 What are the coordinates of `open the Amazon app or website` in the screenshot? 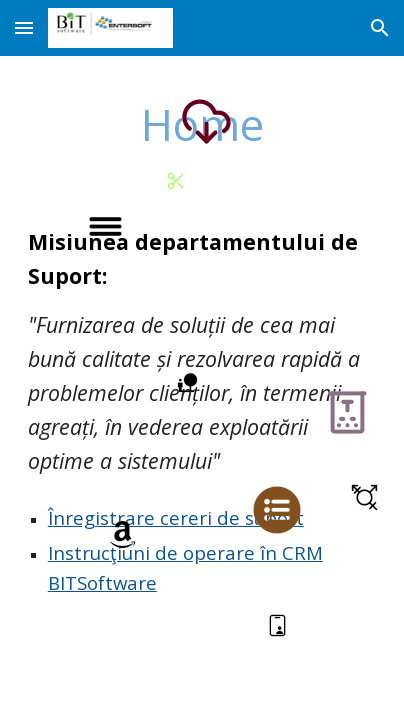 It's located at (122, 534).